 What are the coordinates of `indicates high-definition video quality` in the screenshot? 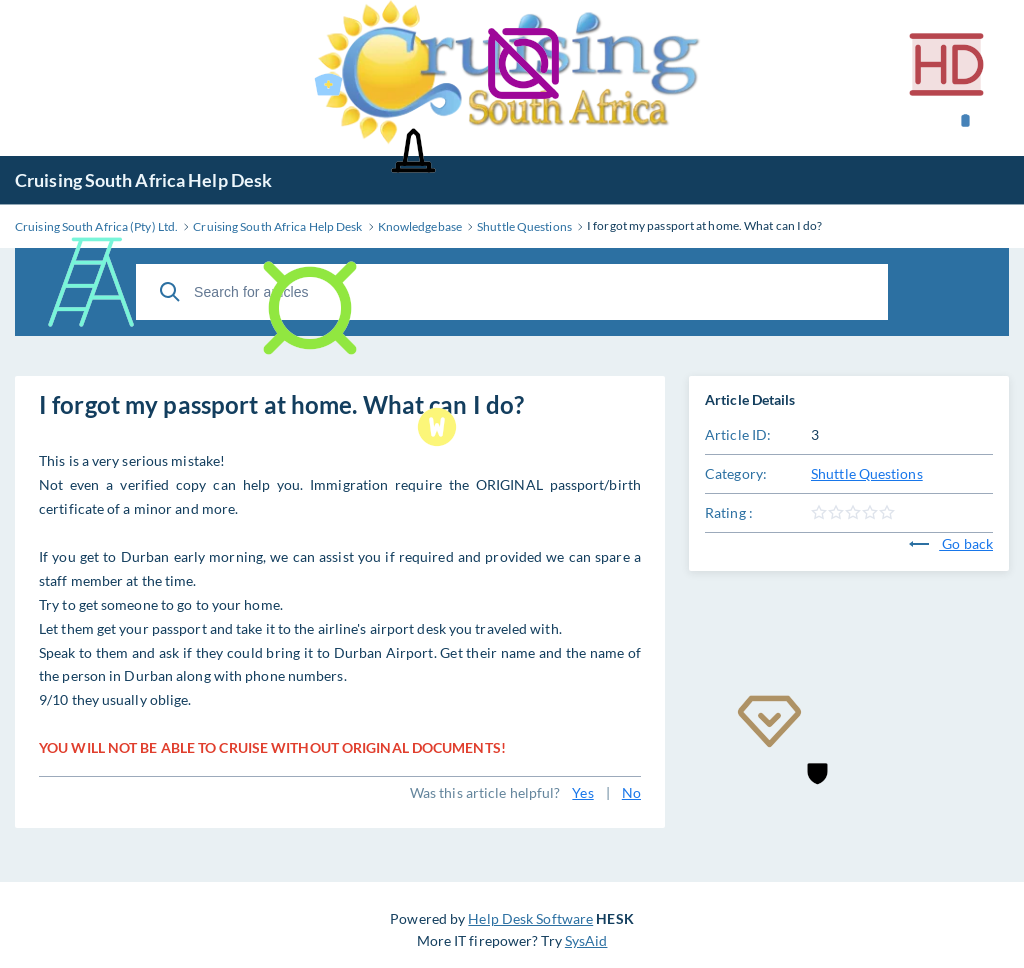 It's located at (946, 64).